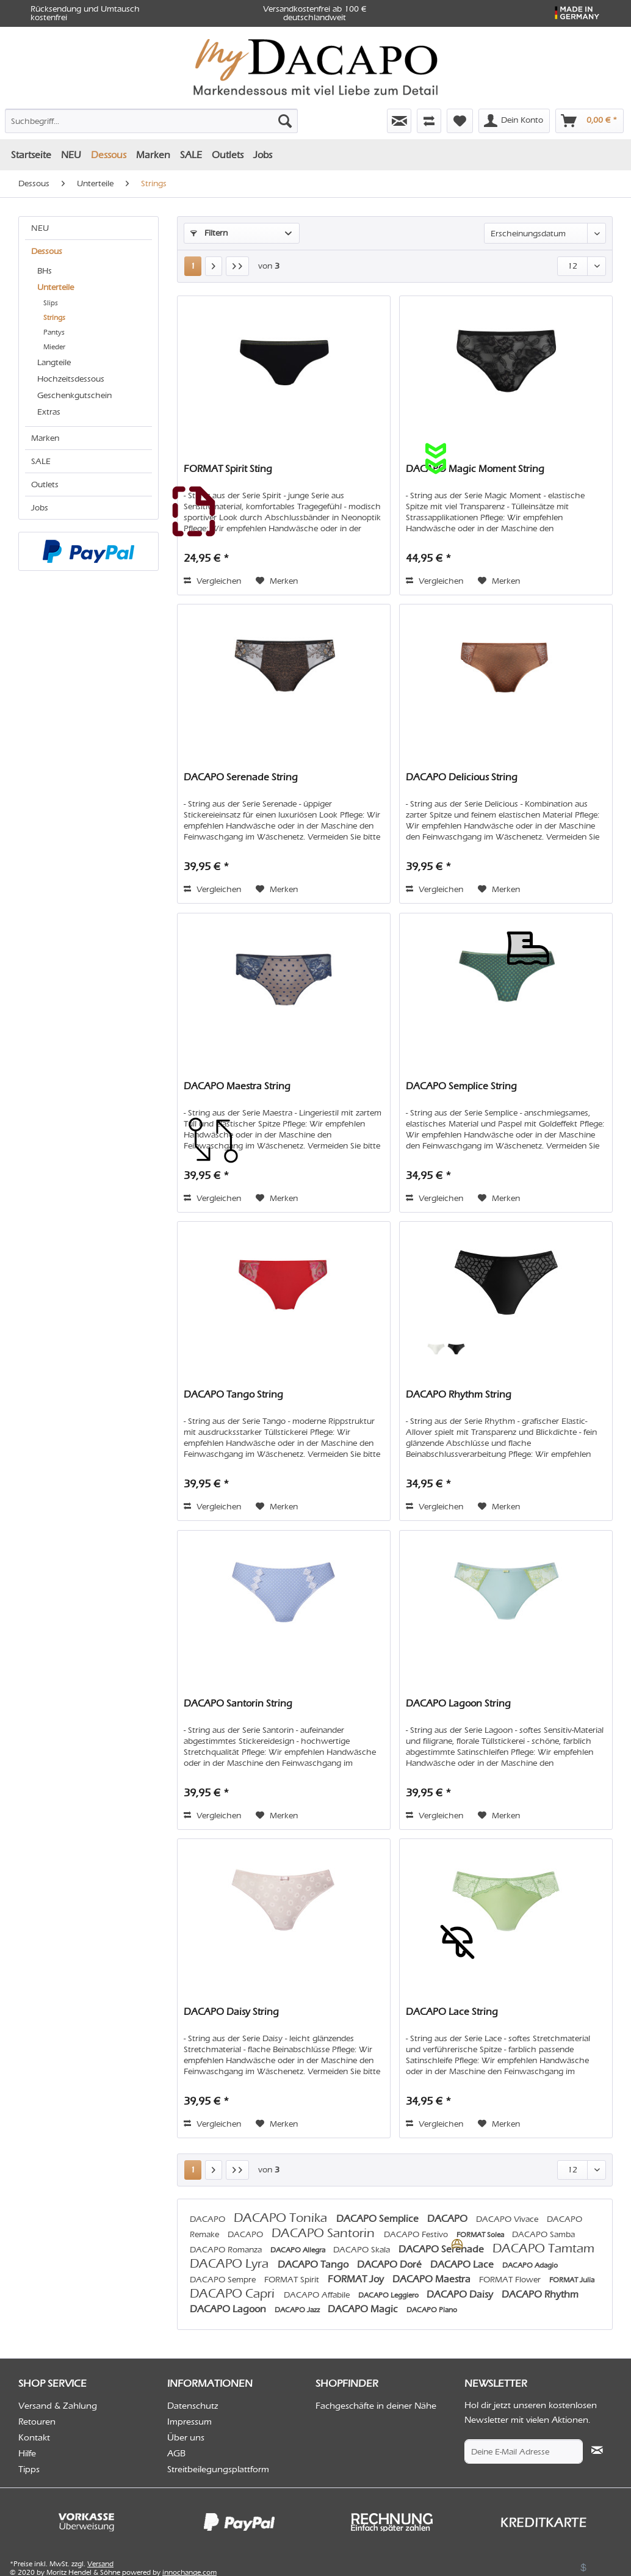 This screenshot has width=631, height=2576. What do you see at coordinates (527, 948) in the screenshot?
I see `footwear or shoe category` at bounding box center [527, 948].